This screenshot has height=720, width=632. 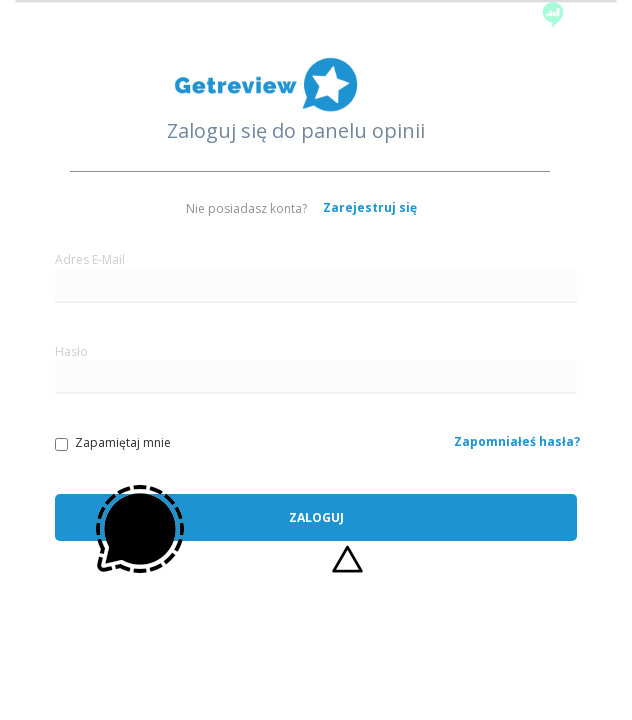 What do you see at coordinates (553, 15) in the screenshot?
I see `open Redash dashboard` at bounding box center [553, 15].